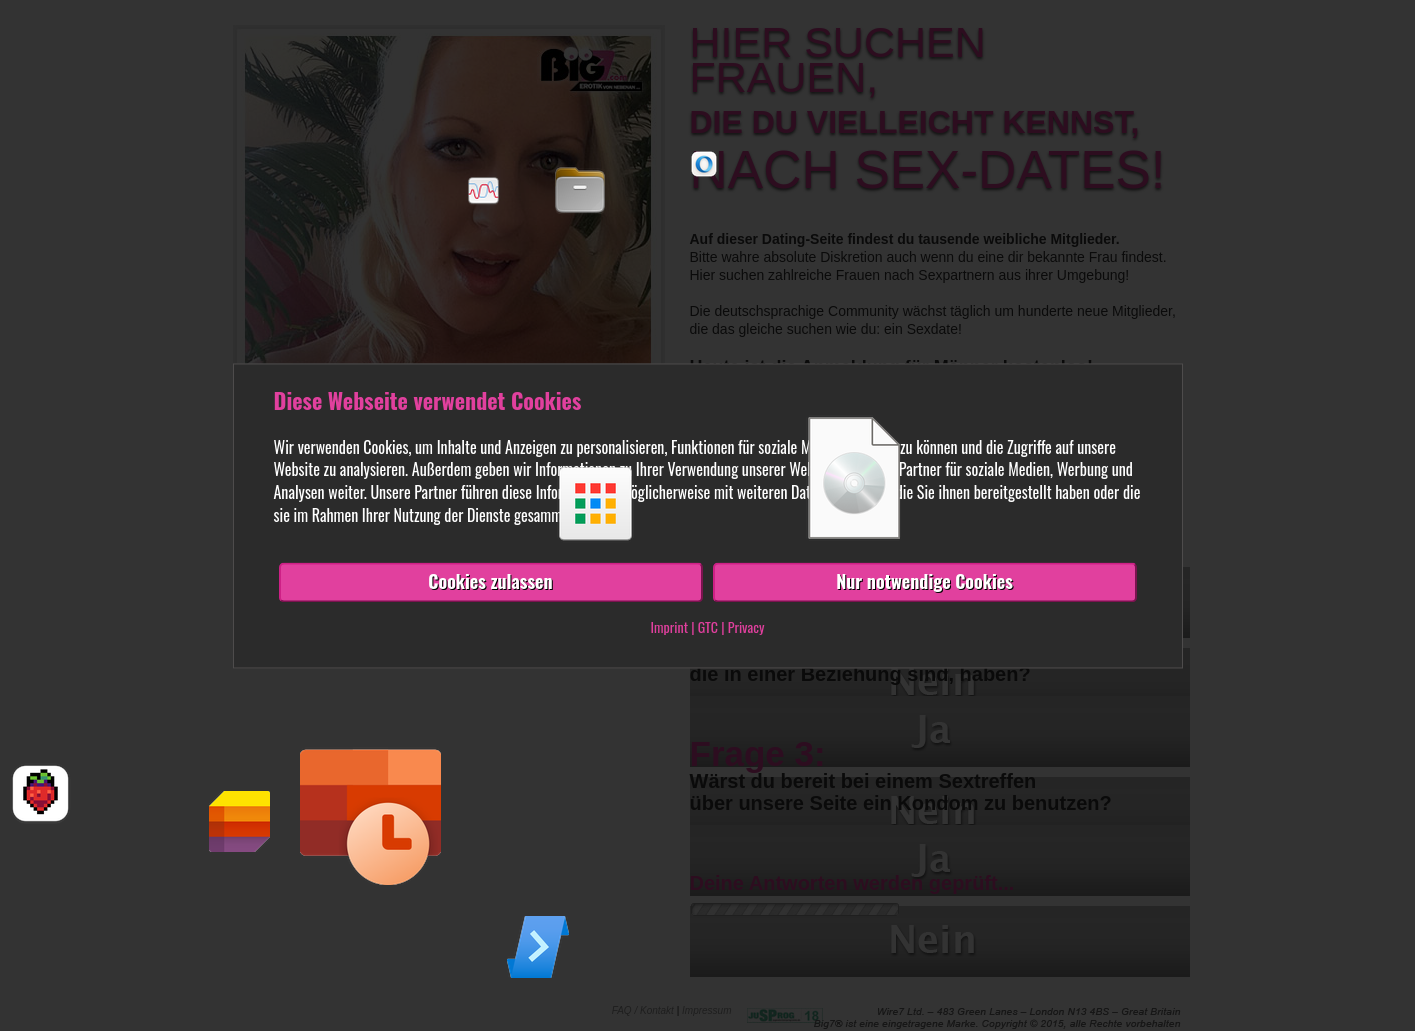 The width and height of the screenshot is (1415, 1031). What do you see at coordinates (483, 190) in the screenshot?
I see `open power statistics application` at bounding box center [483, 190].